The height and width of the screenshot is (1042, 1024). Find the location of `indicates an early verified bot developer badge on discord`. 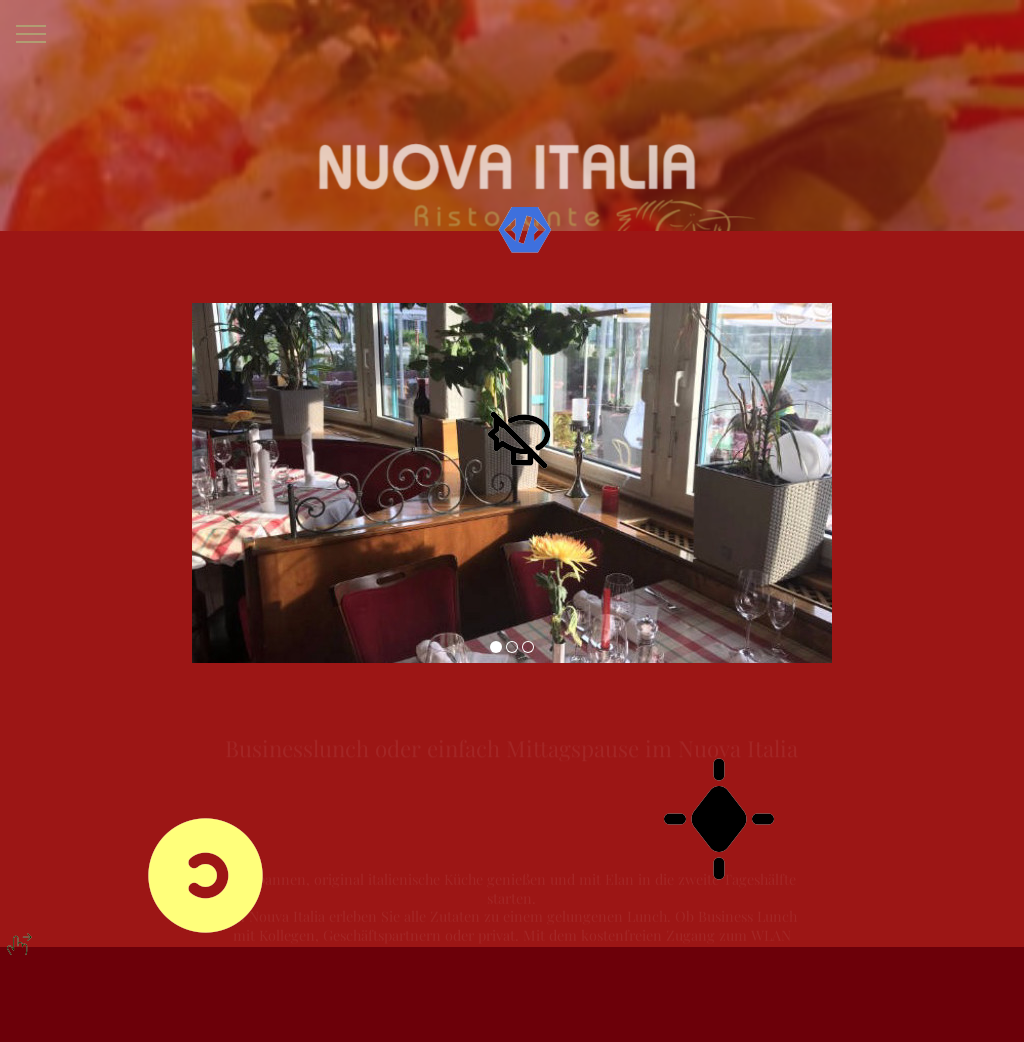

indicates an early verified bot developer badge on discord is located at coordinates (525, 230).